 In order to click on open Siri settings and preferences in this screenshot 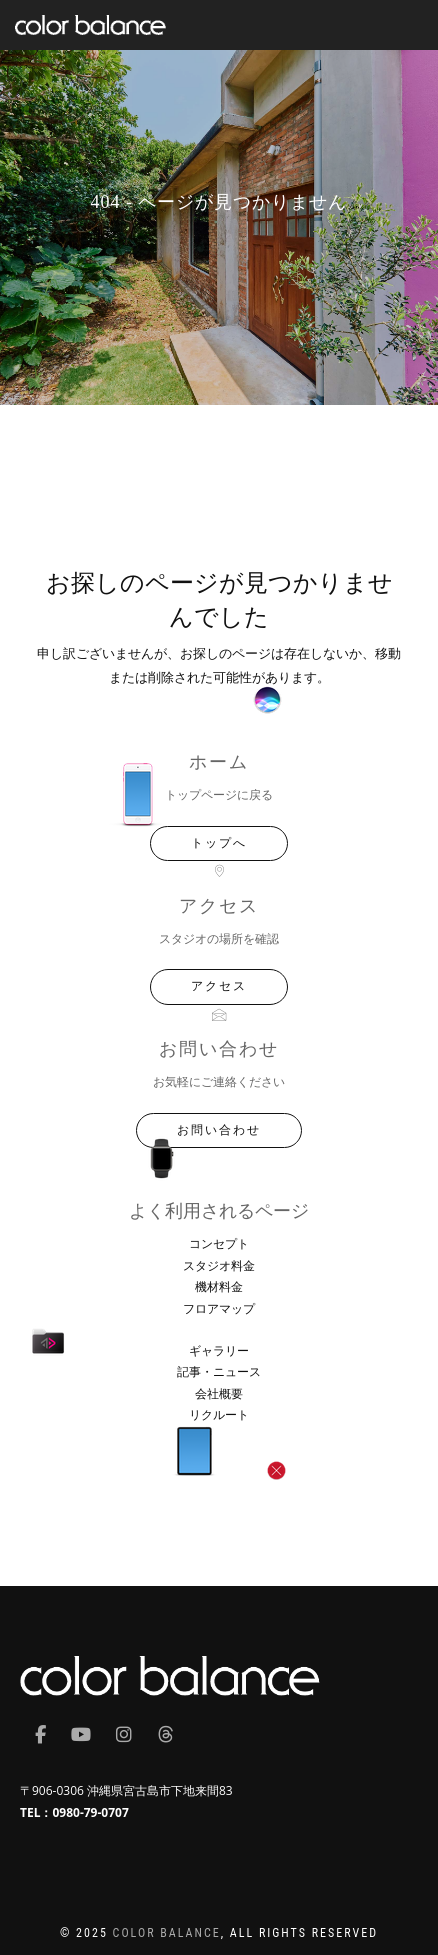, I will do `click(267, 699)`.